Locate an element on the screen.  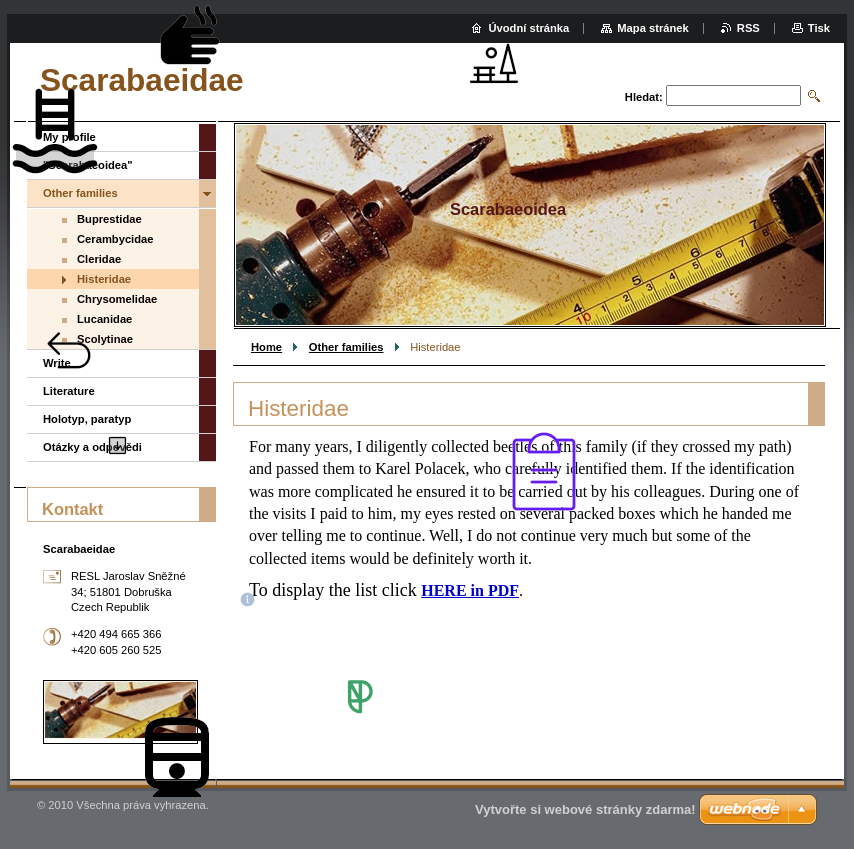
download file or content is located at coordinates (117, 445).